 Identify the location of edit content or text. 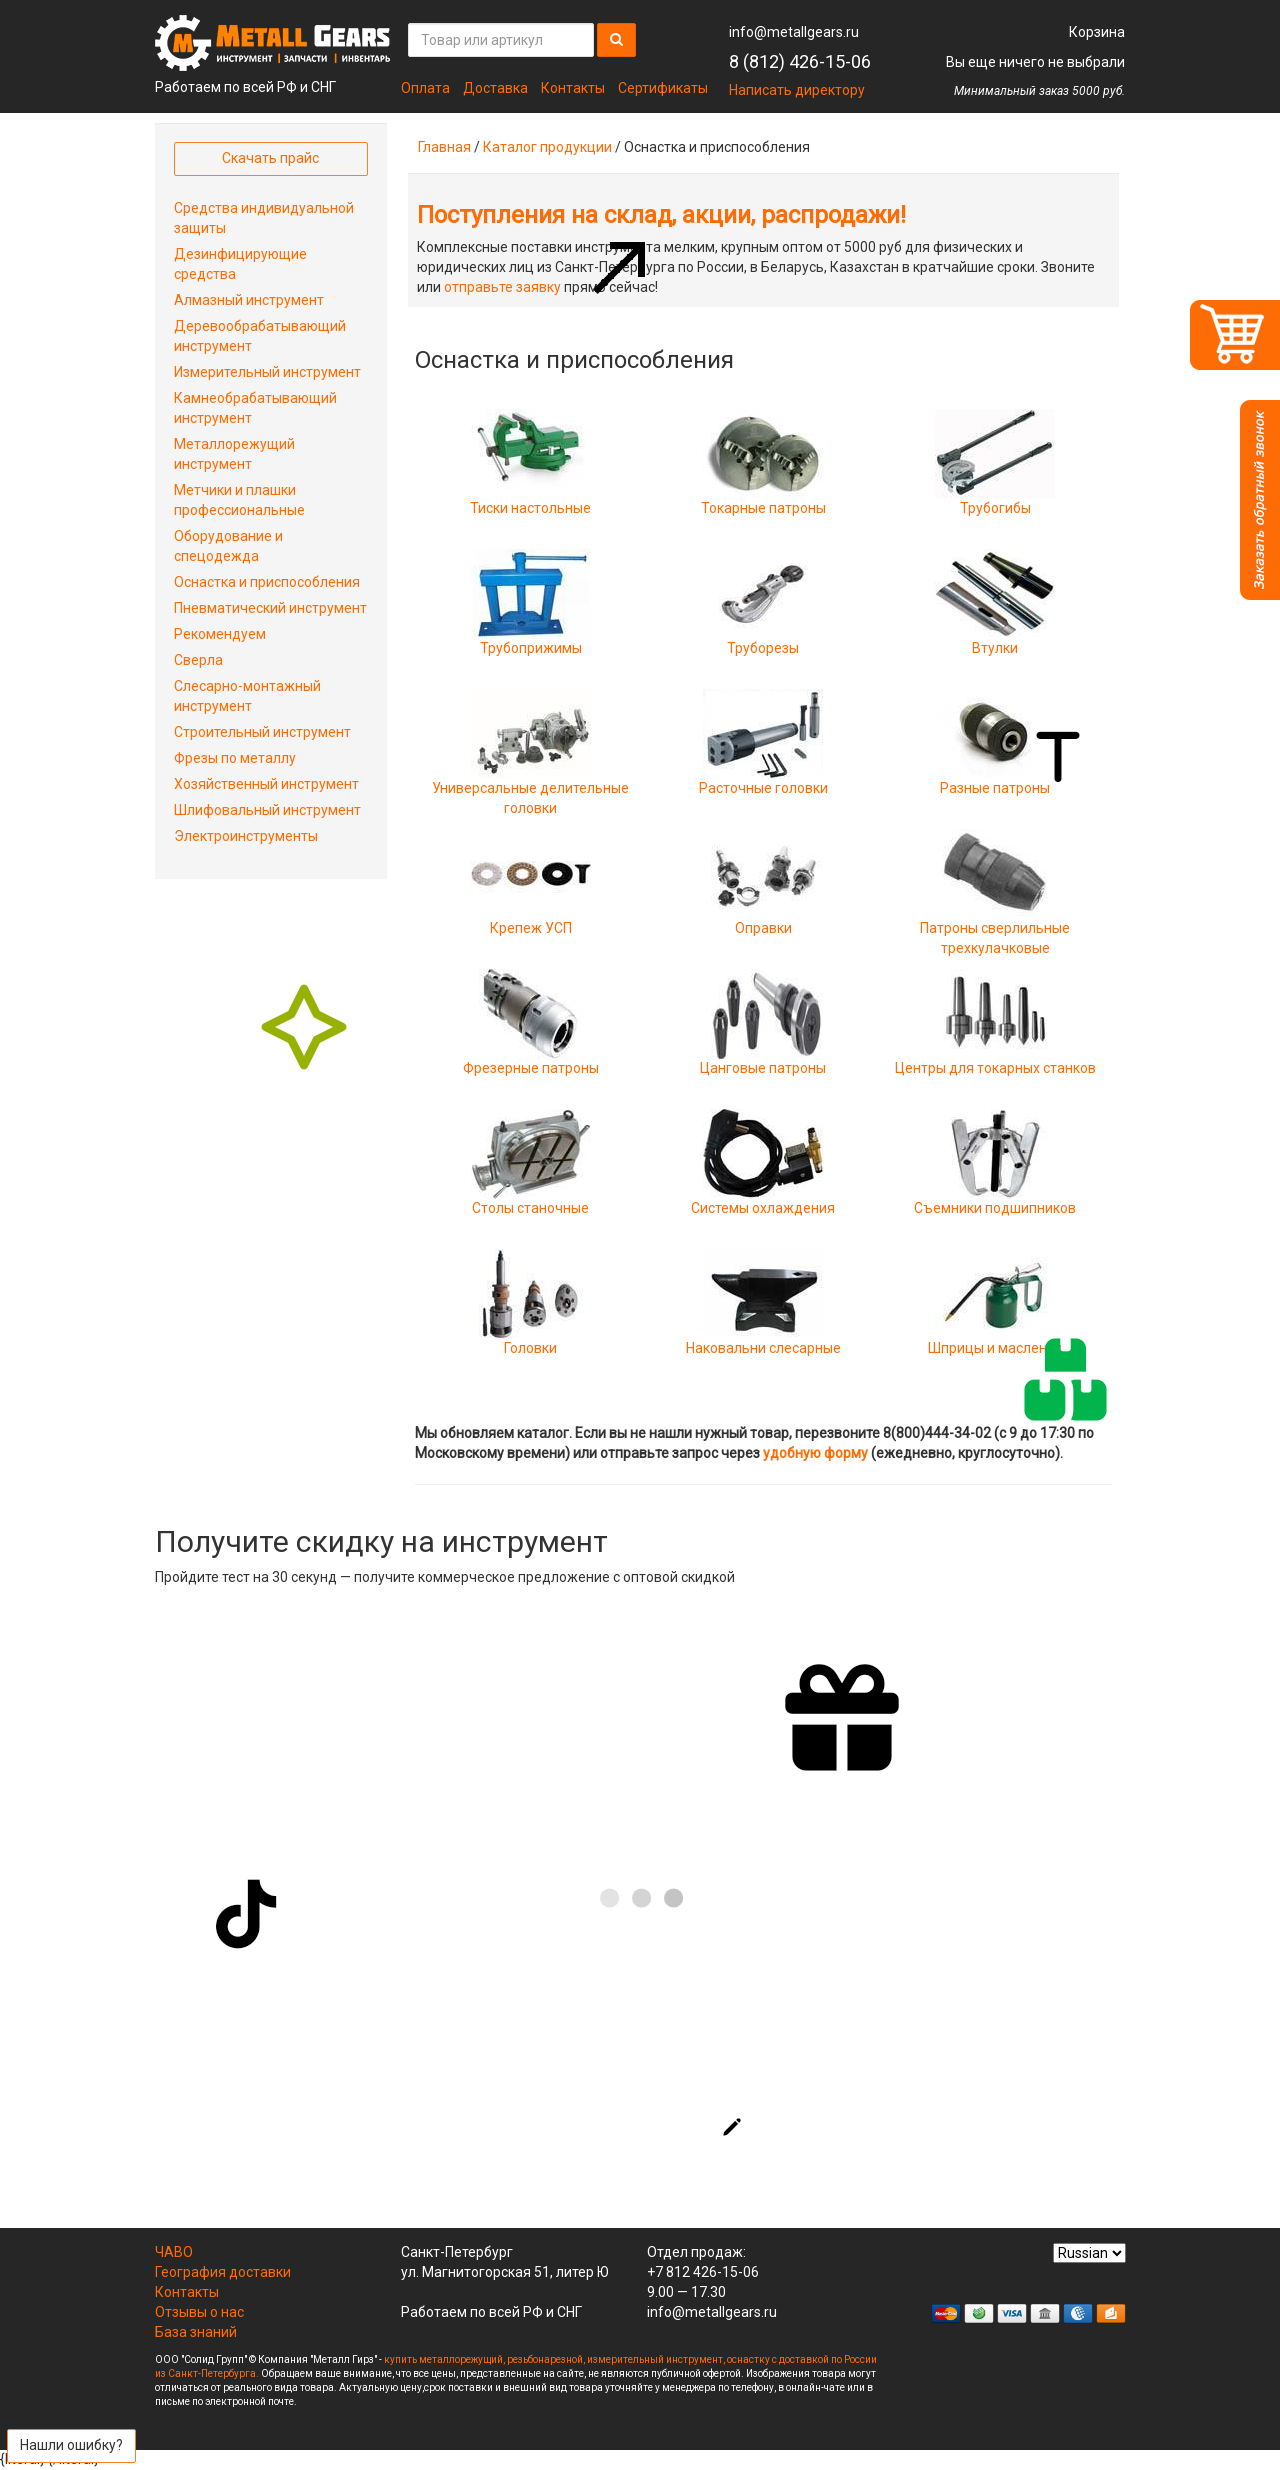
(732, 2127).